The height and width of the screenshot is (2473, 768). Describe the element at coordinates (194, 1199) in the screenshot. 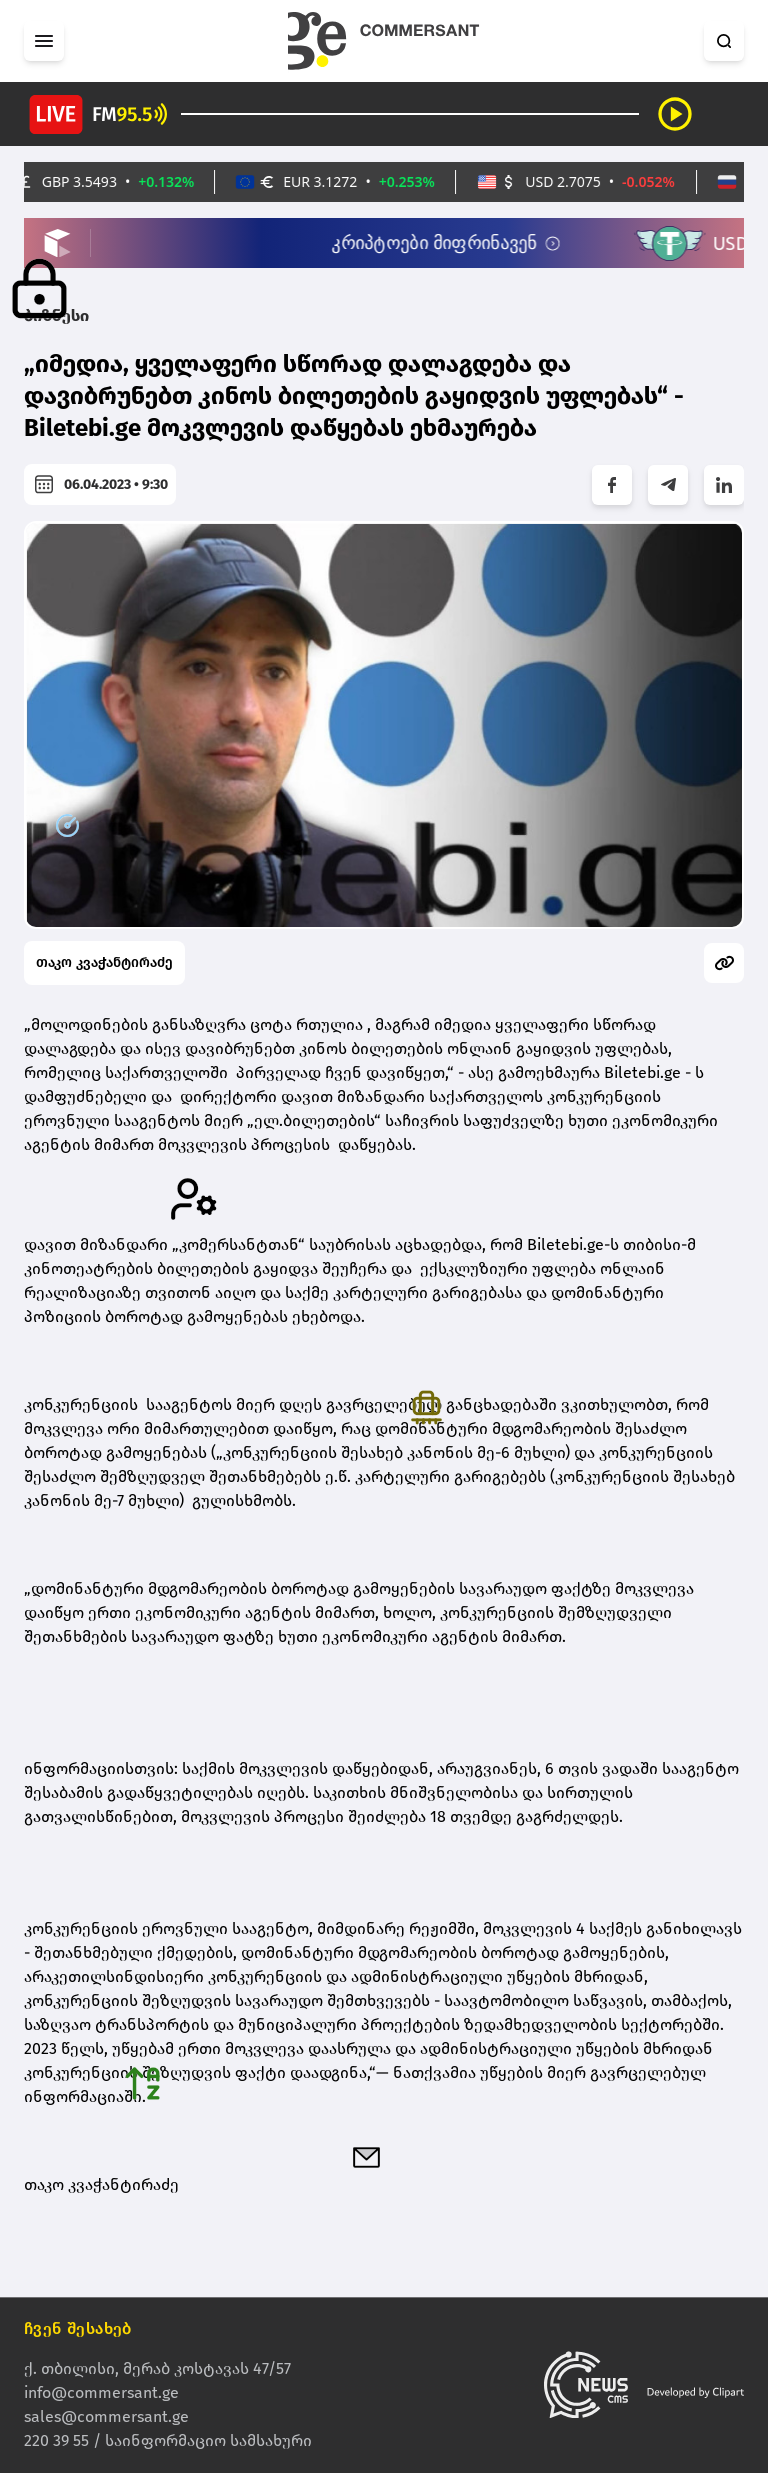

I see `access user account settings` at that location.